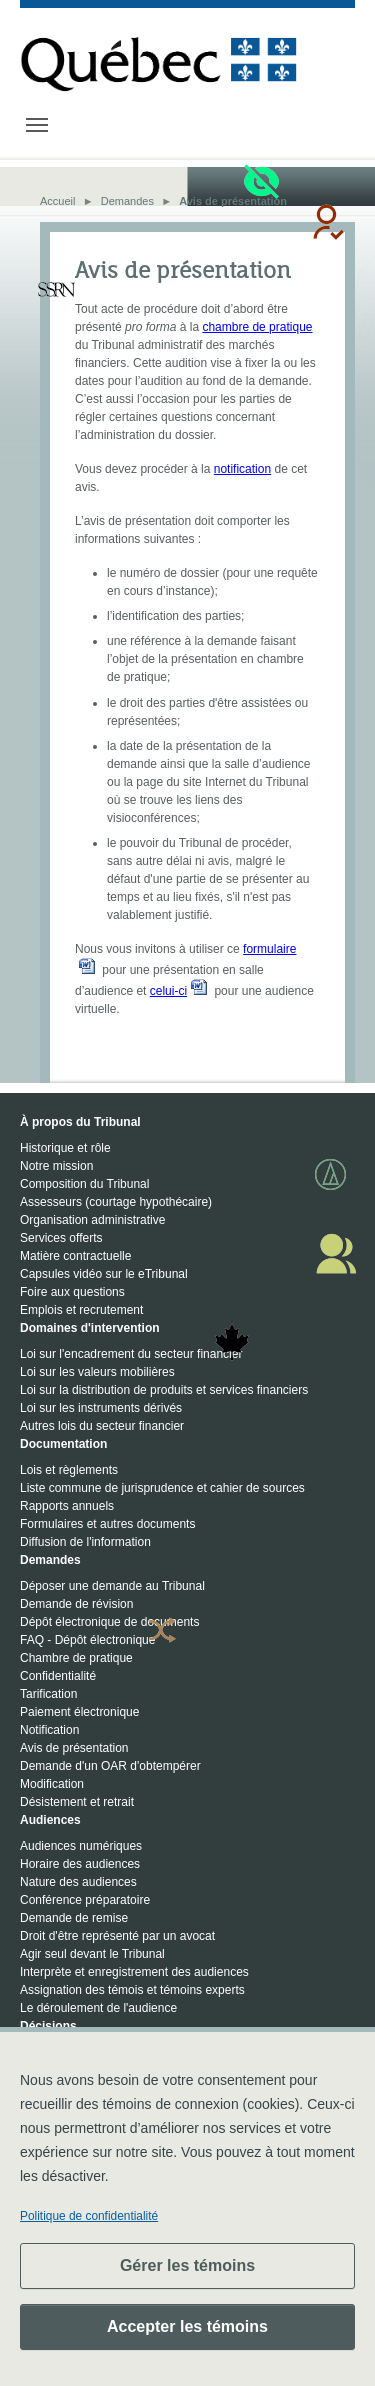 The width and height of the screenshot is (375, 2386). What do you see at coordinates (330, 1174) in the screenshot?
I see `audio-technica brand logo` at bounding box center [330, 1174].